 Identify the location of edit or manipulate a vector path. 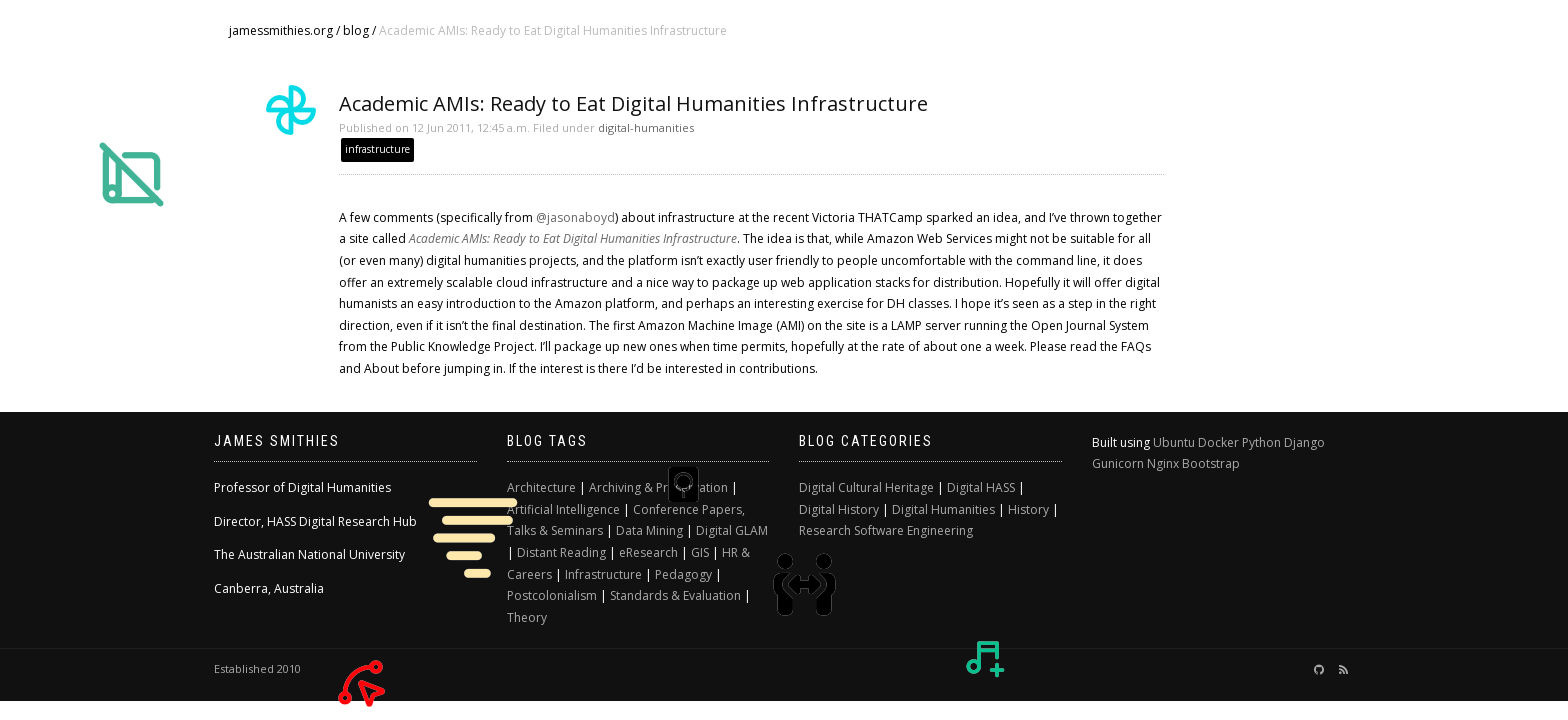
(360, 682).